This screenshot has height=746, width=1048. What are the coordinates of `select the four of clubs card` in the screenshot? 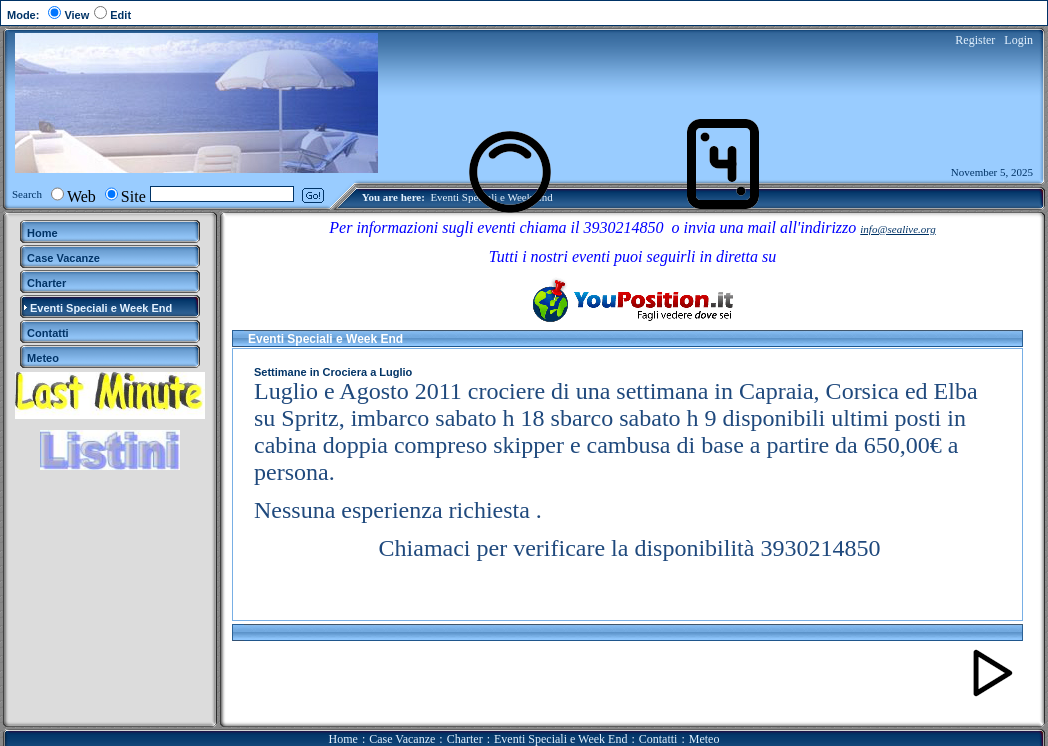 It's located at (723, 164).